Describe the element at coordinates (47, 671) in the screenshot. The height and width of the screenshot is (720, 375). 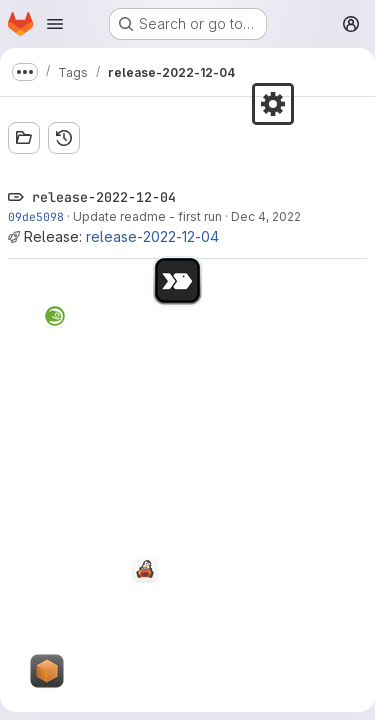
I see `open bauh package manager` at that location.